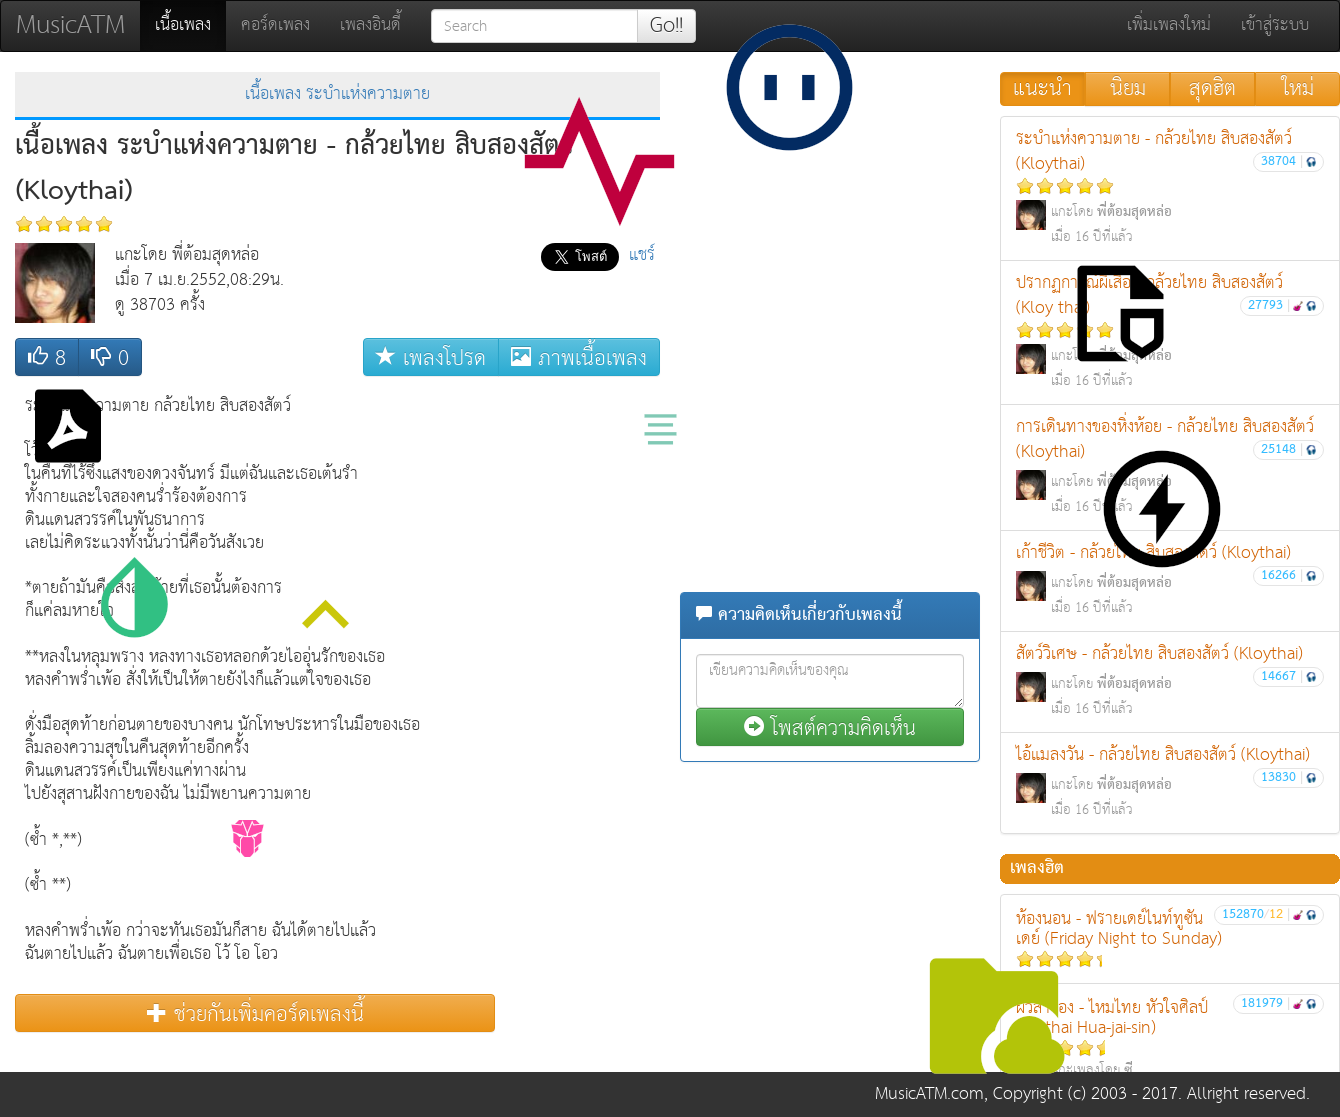 This screenshot has width=1340, height=1117. What do you see at coordinates (660, 428) in the screenshot?
I see `center-align text or content` at bounding box center [660, 428].